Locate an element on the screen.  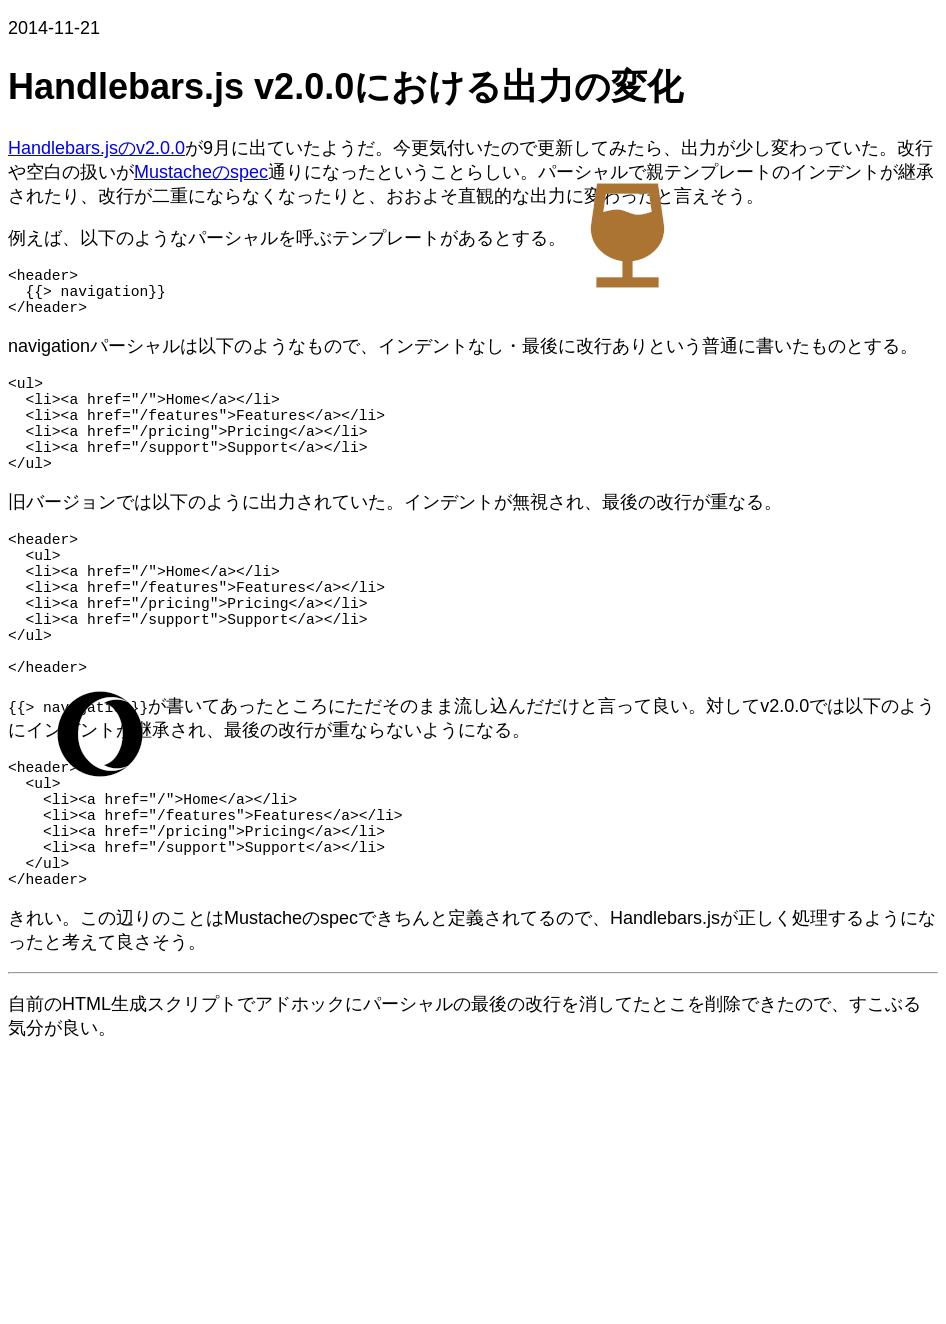
view wine or beverage menu is located at coordinates (627, 235).